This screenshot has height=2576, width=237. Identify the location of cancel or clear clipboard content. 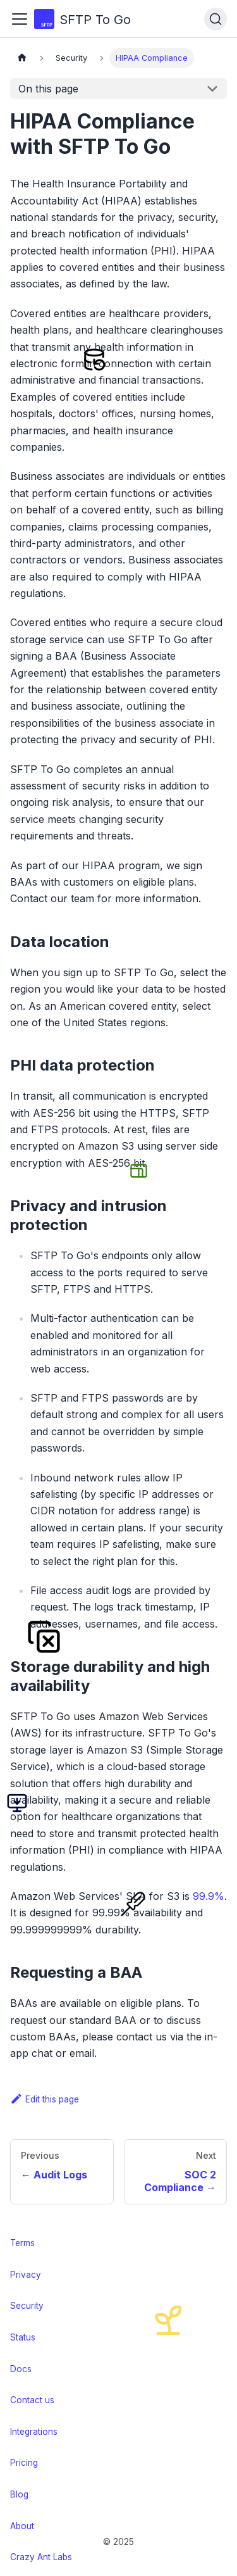
(44, 1637).